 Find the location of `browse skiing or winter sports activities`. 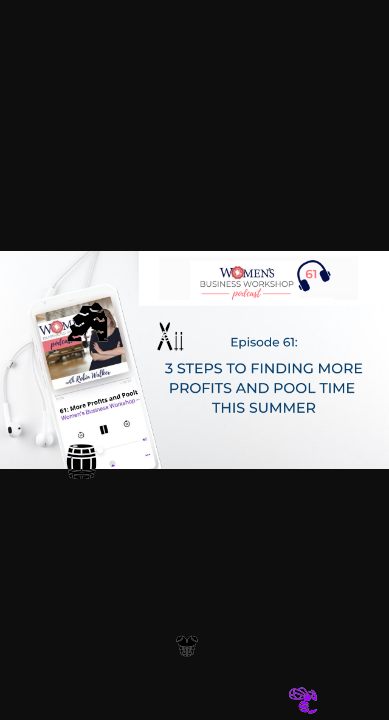

browse skiing or winter sports activities is located at coordinates (169, 336).